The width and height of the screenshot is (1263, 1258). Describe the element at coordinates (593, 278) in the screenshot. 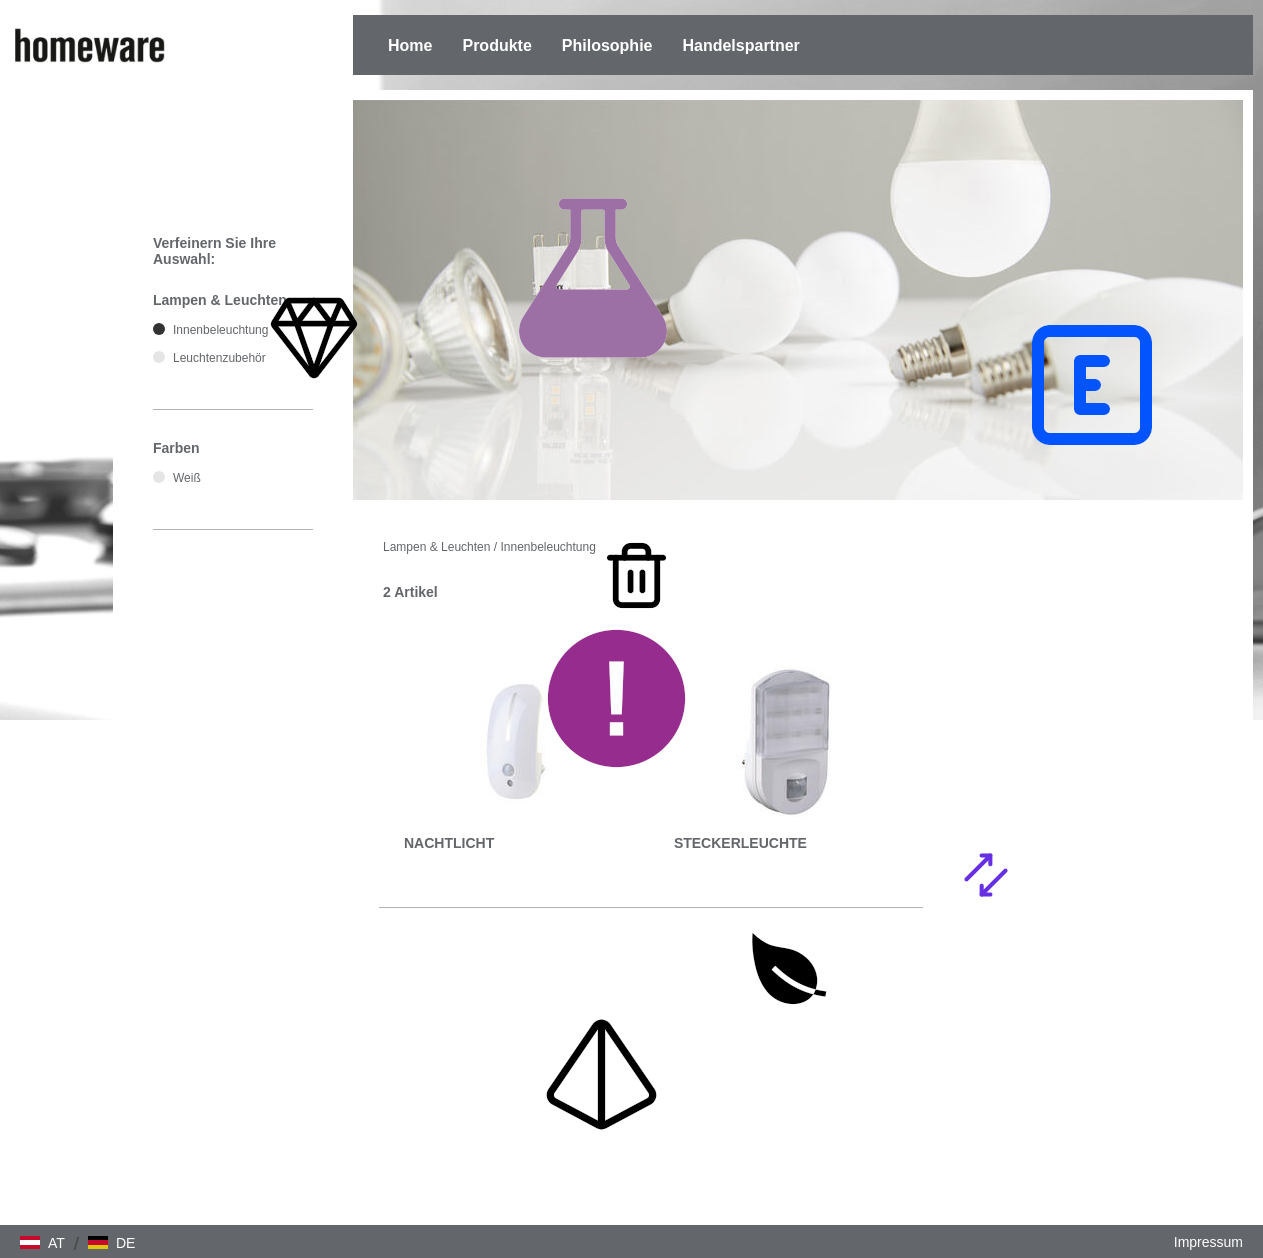

I see `access lab or experimental features` at that location.